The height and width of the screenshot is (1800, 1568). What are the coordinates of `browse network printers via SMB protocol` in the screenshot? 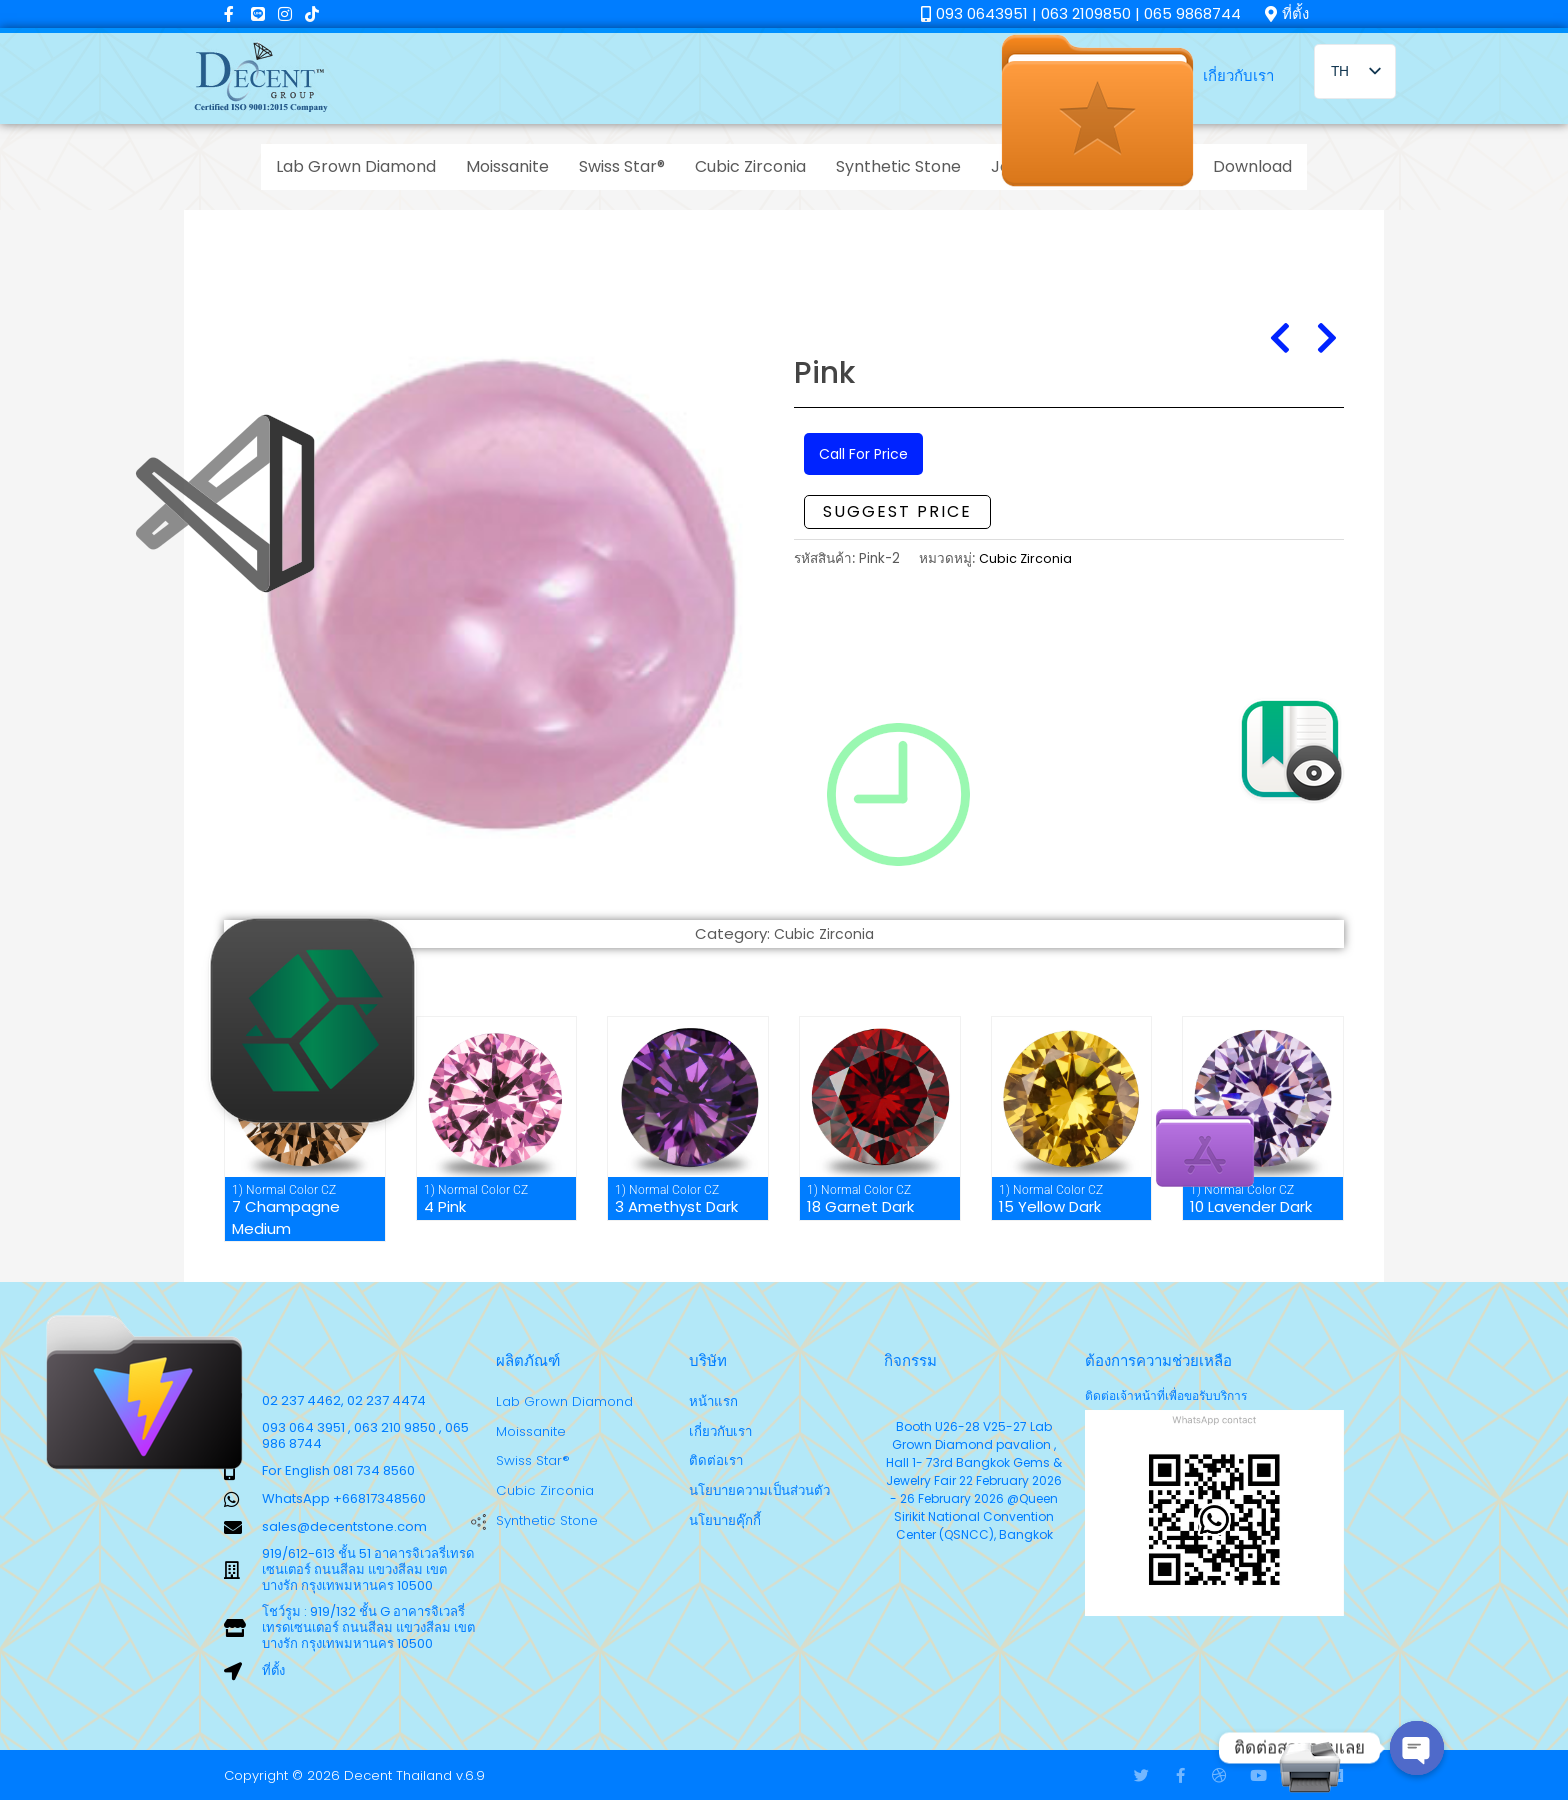 It's located at (1310, 1767).